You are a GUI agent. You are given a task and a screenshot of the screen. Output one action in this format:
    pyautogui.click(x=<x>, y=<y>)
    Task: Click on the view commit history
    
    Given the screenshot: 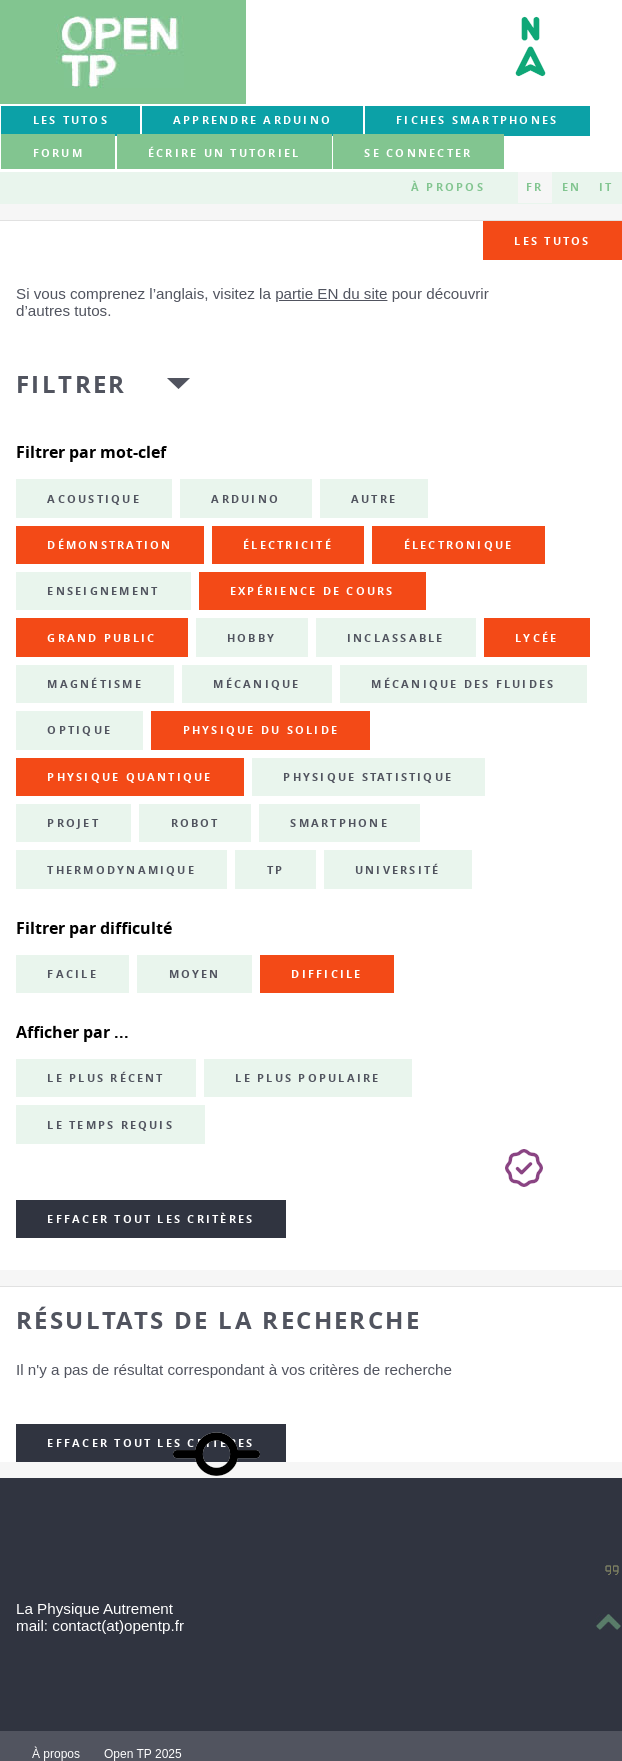 What is the action you would take?
    pyautogui.click(x=216, y=1455)
    